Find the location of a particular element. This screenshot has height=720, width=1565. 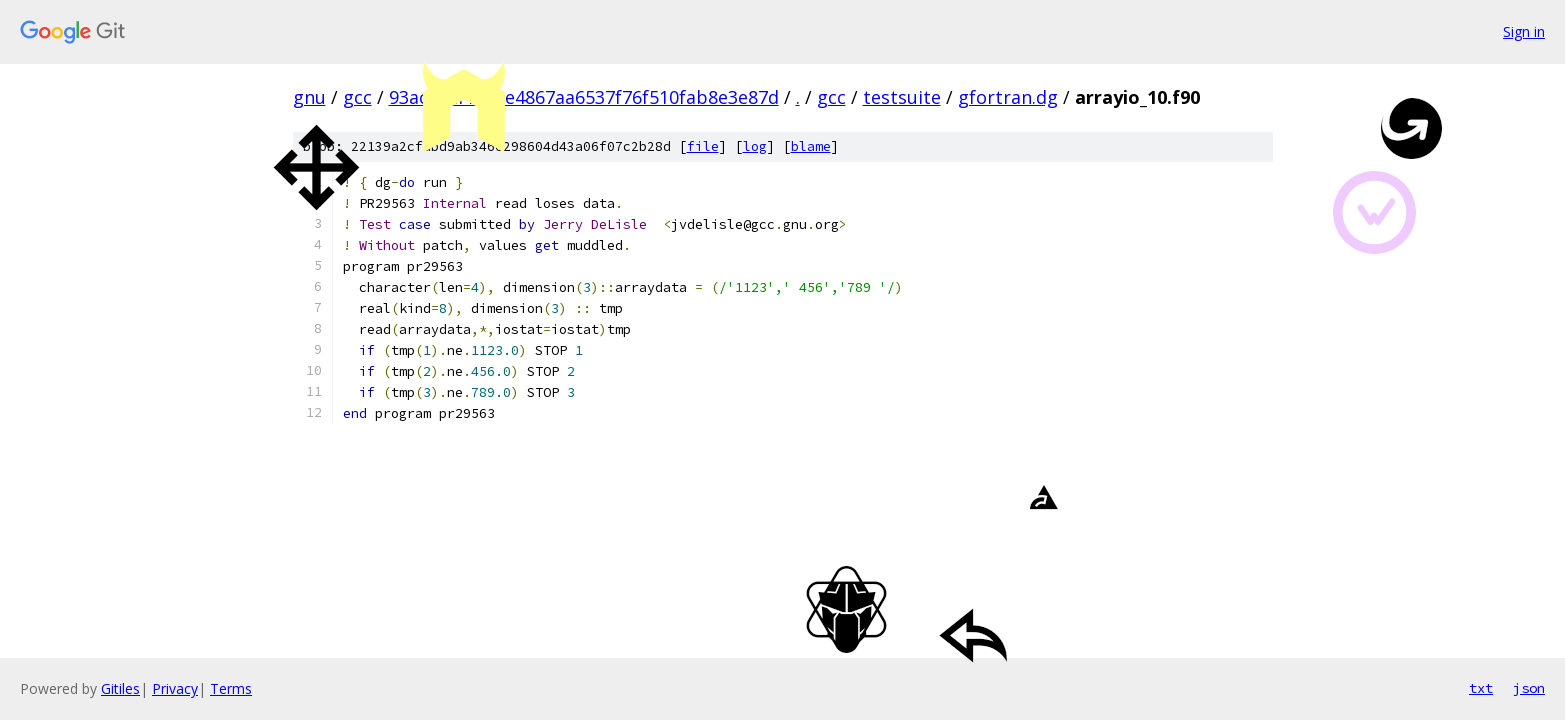

reply to a message or email is located at coordinates (976, 635).